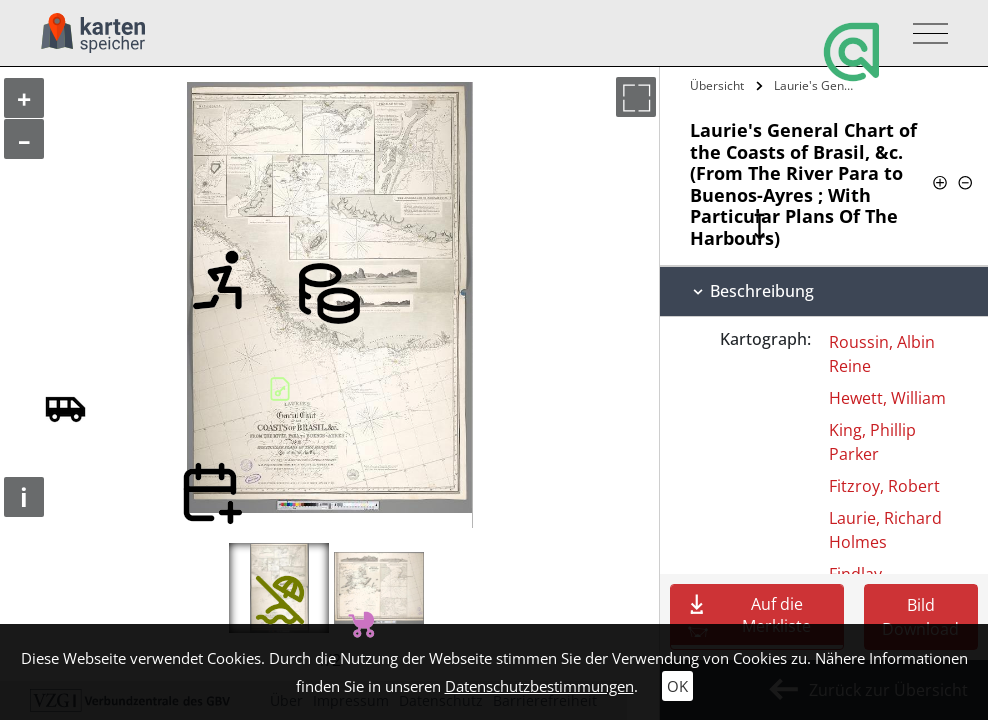  Describe the element at coordinates (210, 492) in the screenshot. I see `add a new event to calendar` at that location.